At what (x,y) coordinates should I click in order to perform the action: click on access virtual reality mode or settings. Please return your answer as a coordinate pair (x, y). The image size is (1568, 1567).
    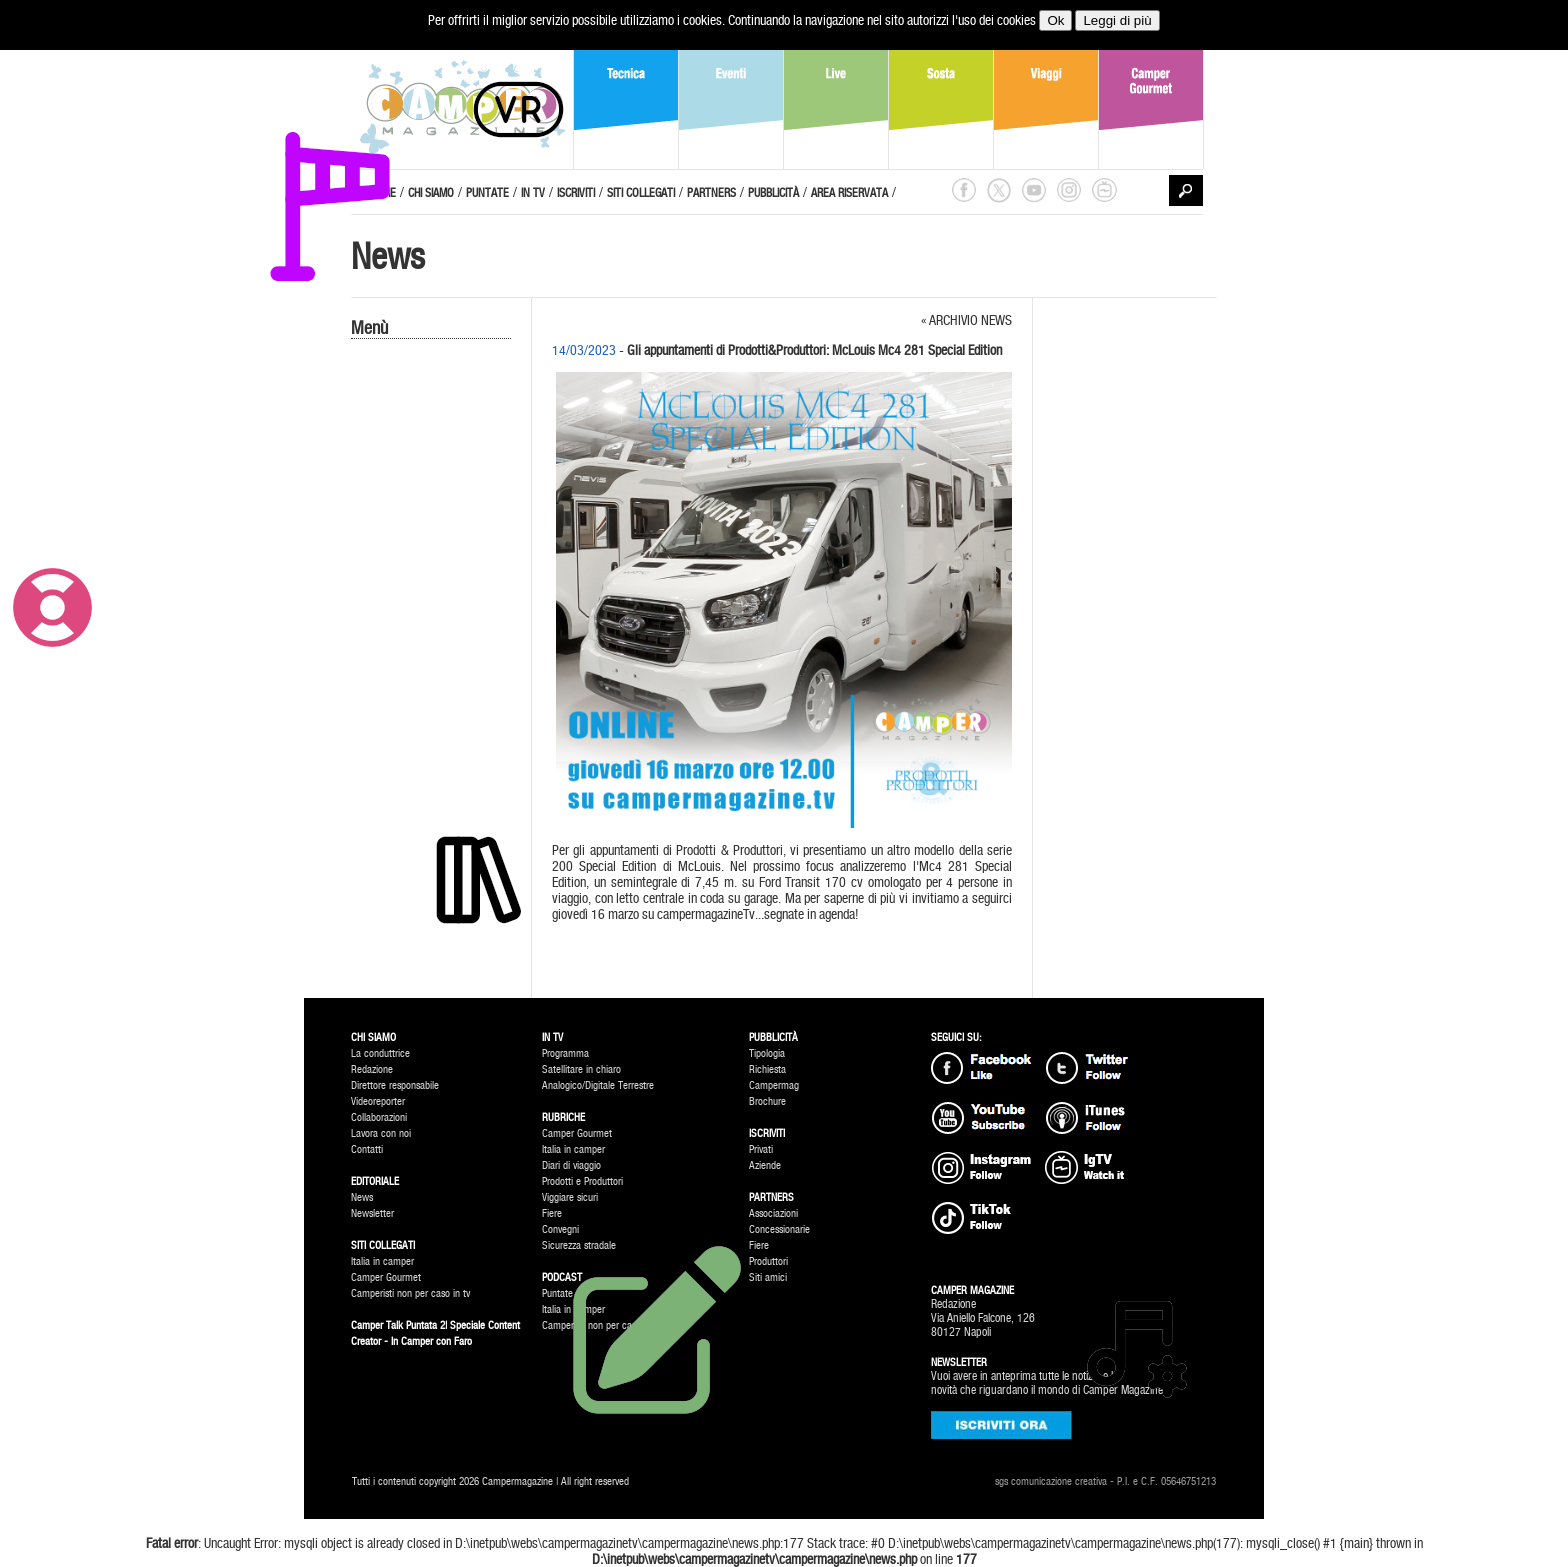
    Looking at the image, I should click on (518, 109).